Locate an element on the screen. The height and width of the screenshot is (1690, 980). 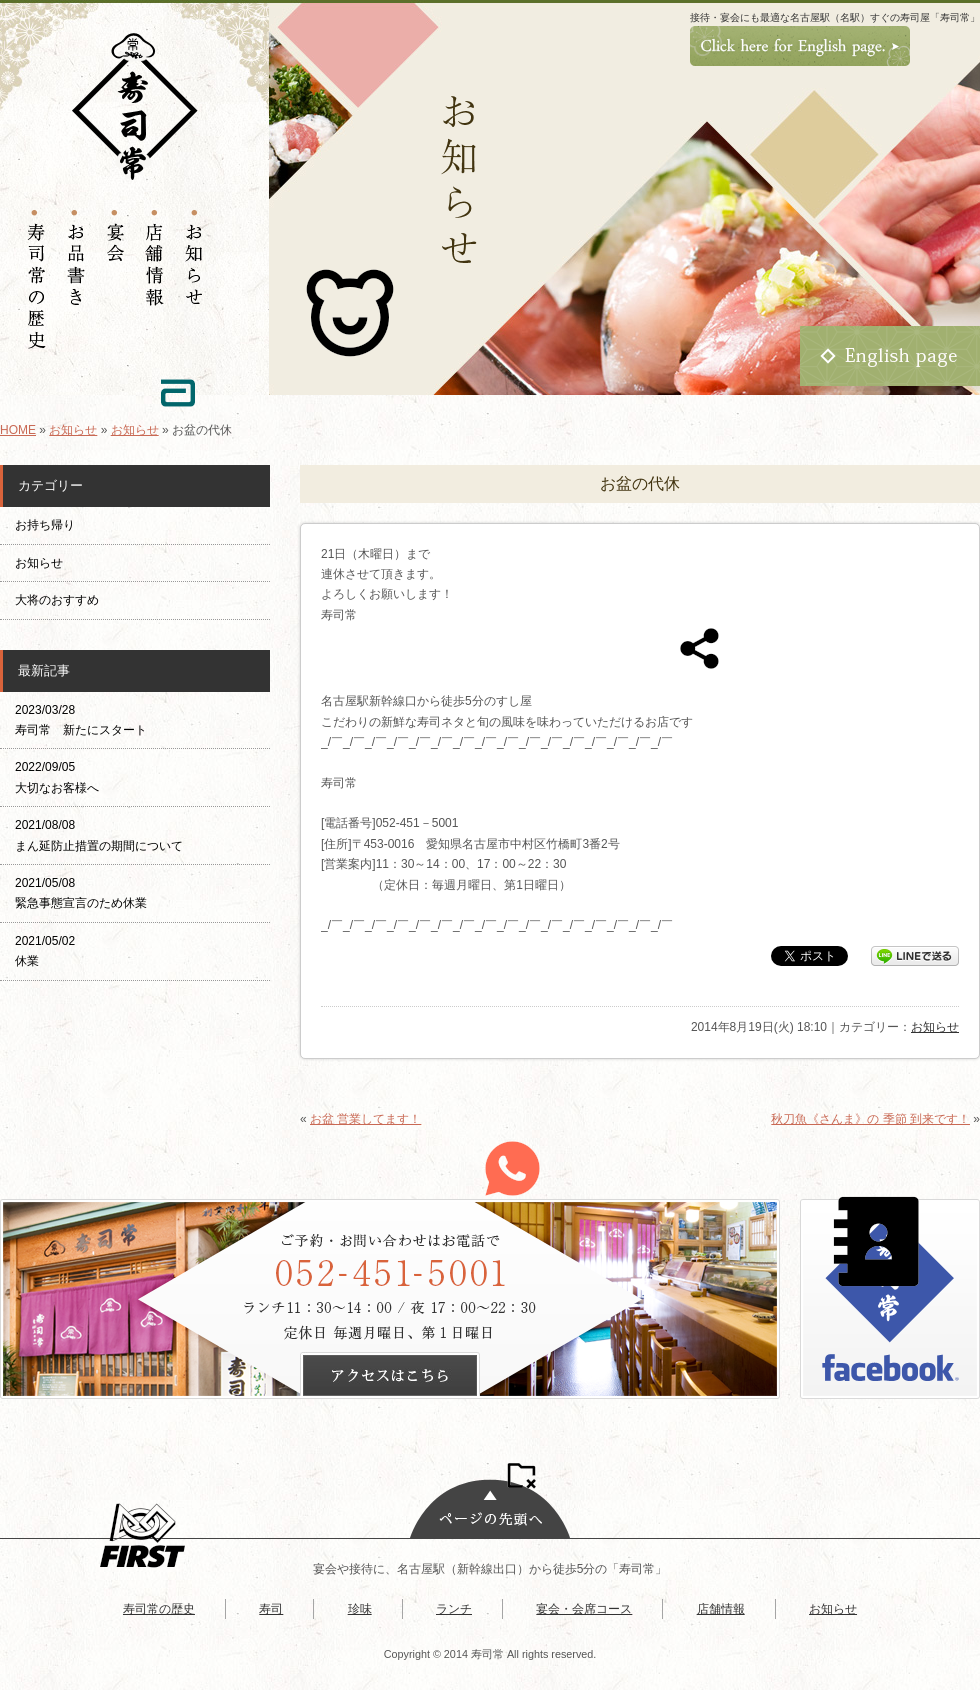
share content with others is located at coordinates (700, 648).